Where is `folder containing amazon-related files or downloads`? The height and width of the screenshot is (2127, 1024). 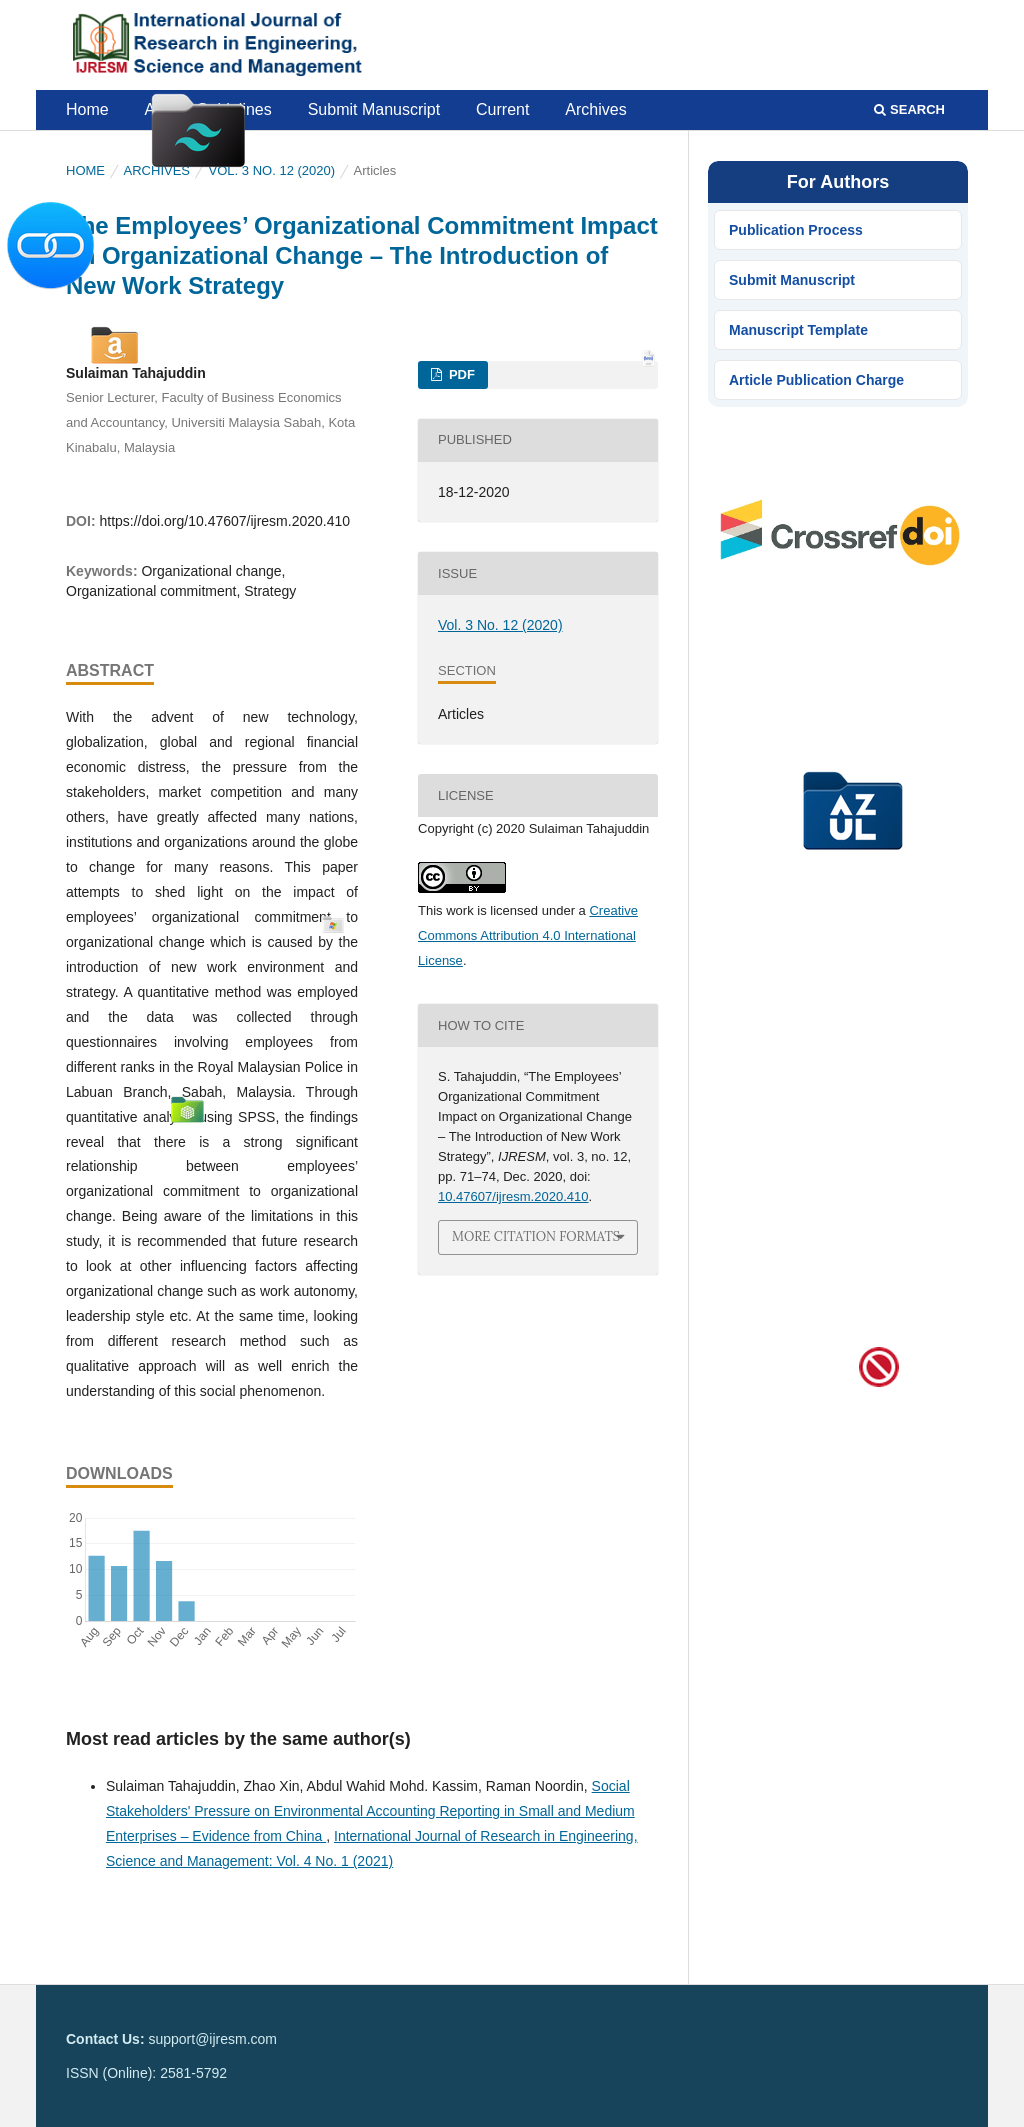 folder containing amazon-related files or downloads is located at coordinates (114, 346).